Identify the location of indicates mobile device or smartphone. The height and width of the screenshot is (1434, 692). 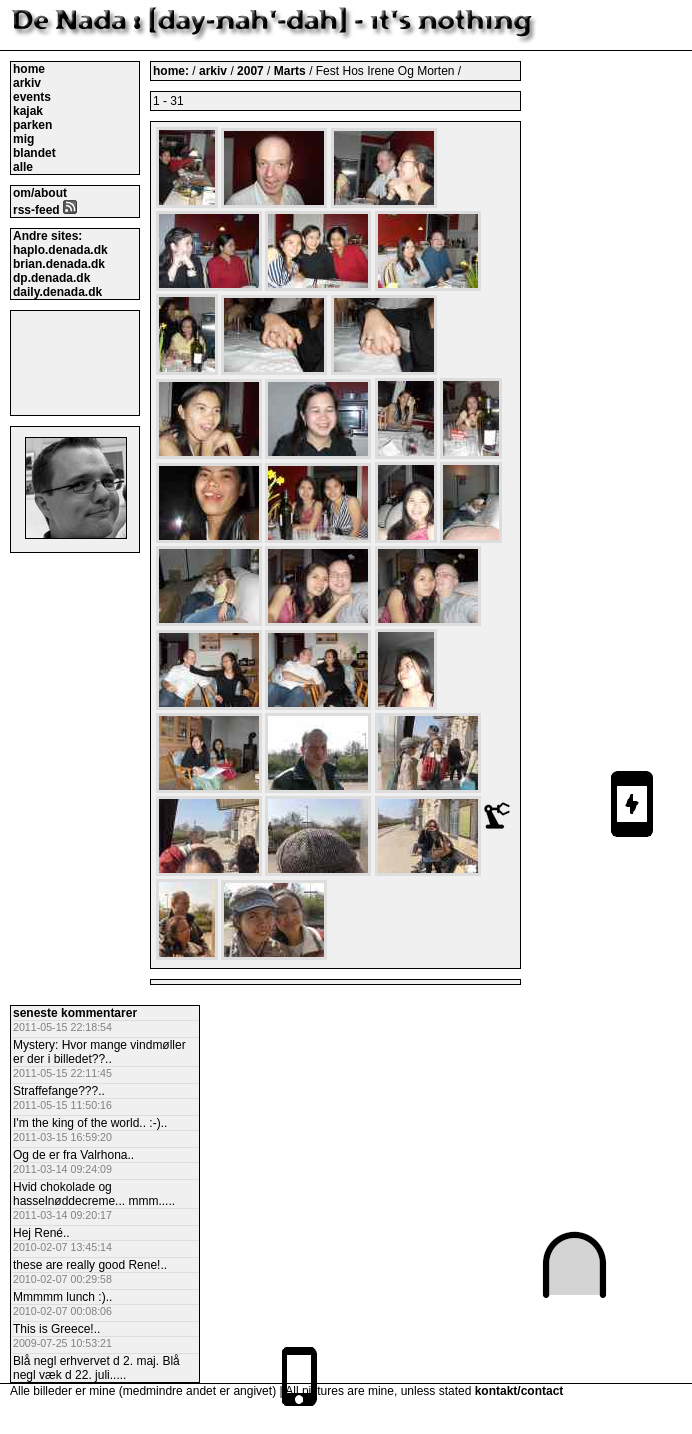
(300, 1376).